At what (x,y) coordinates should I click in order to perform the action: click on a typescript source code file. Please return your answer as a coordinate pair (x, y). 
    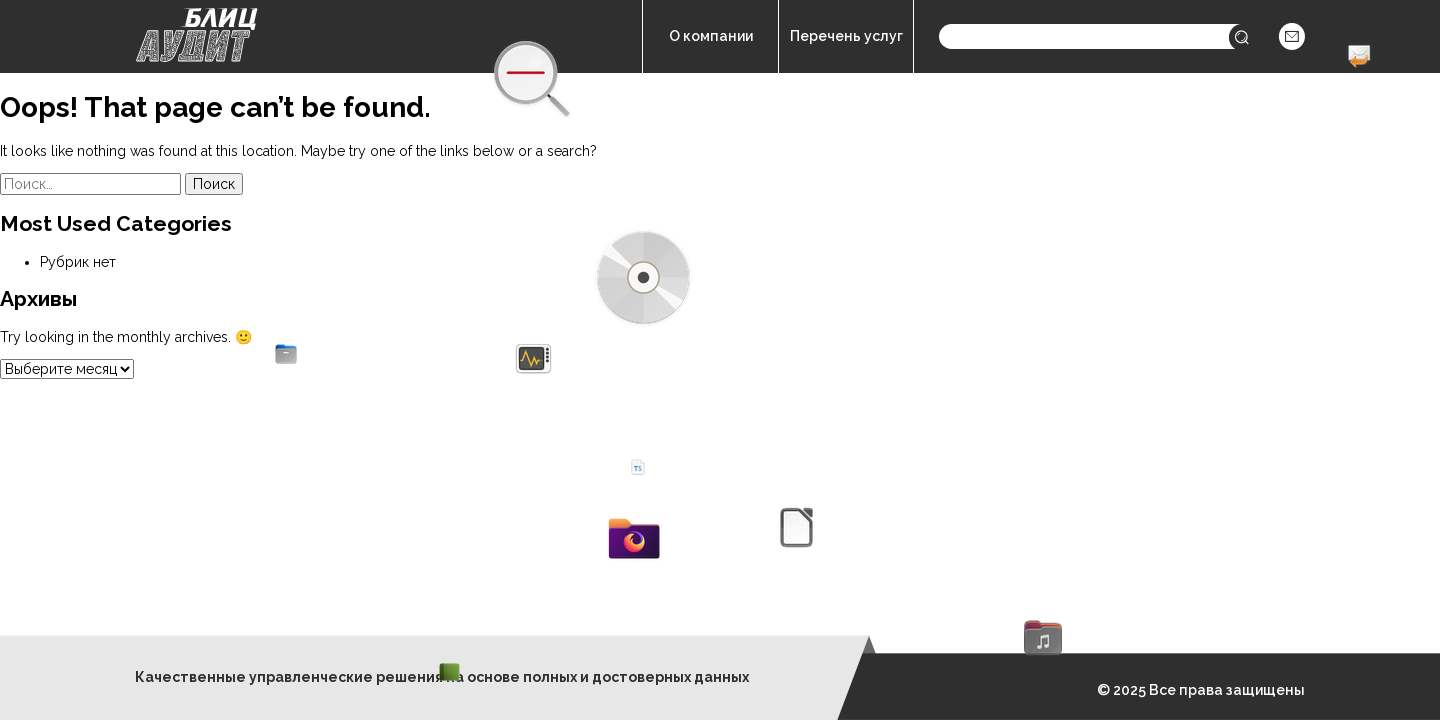
    Looking at the image, I should click on (638, 467).